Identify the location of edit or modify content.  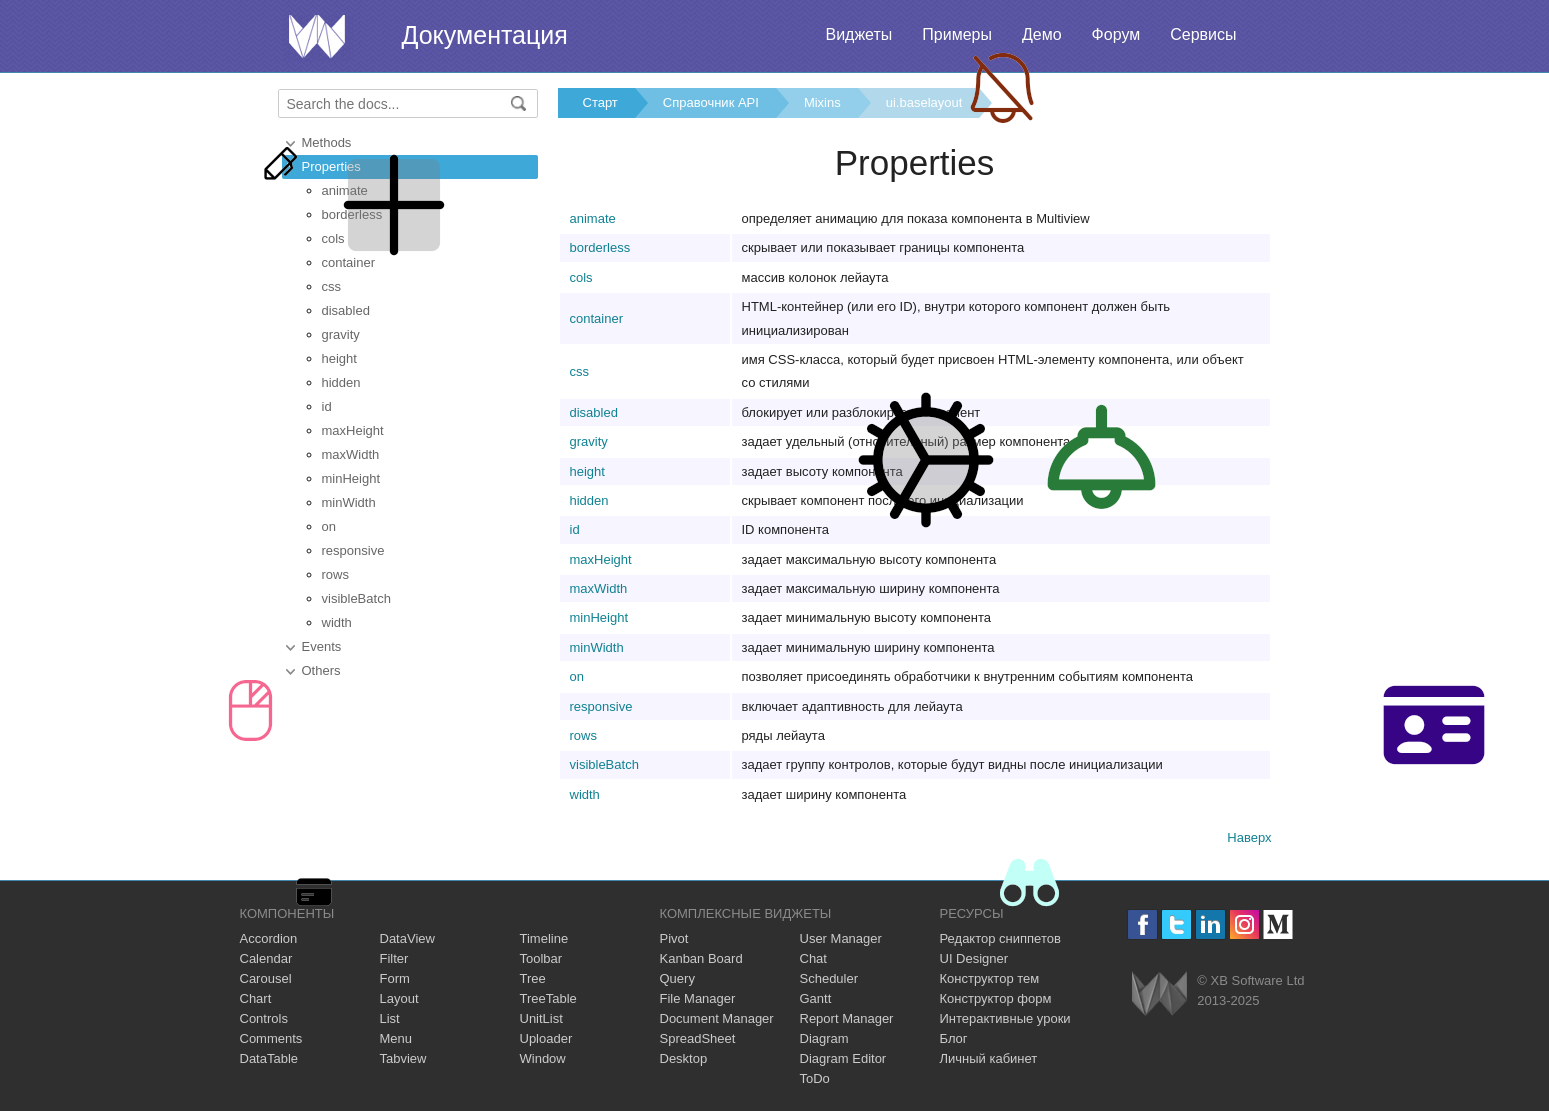
(280, 164).